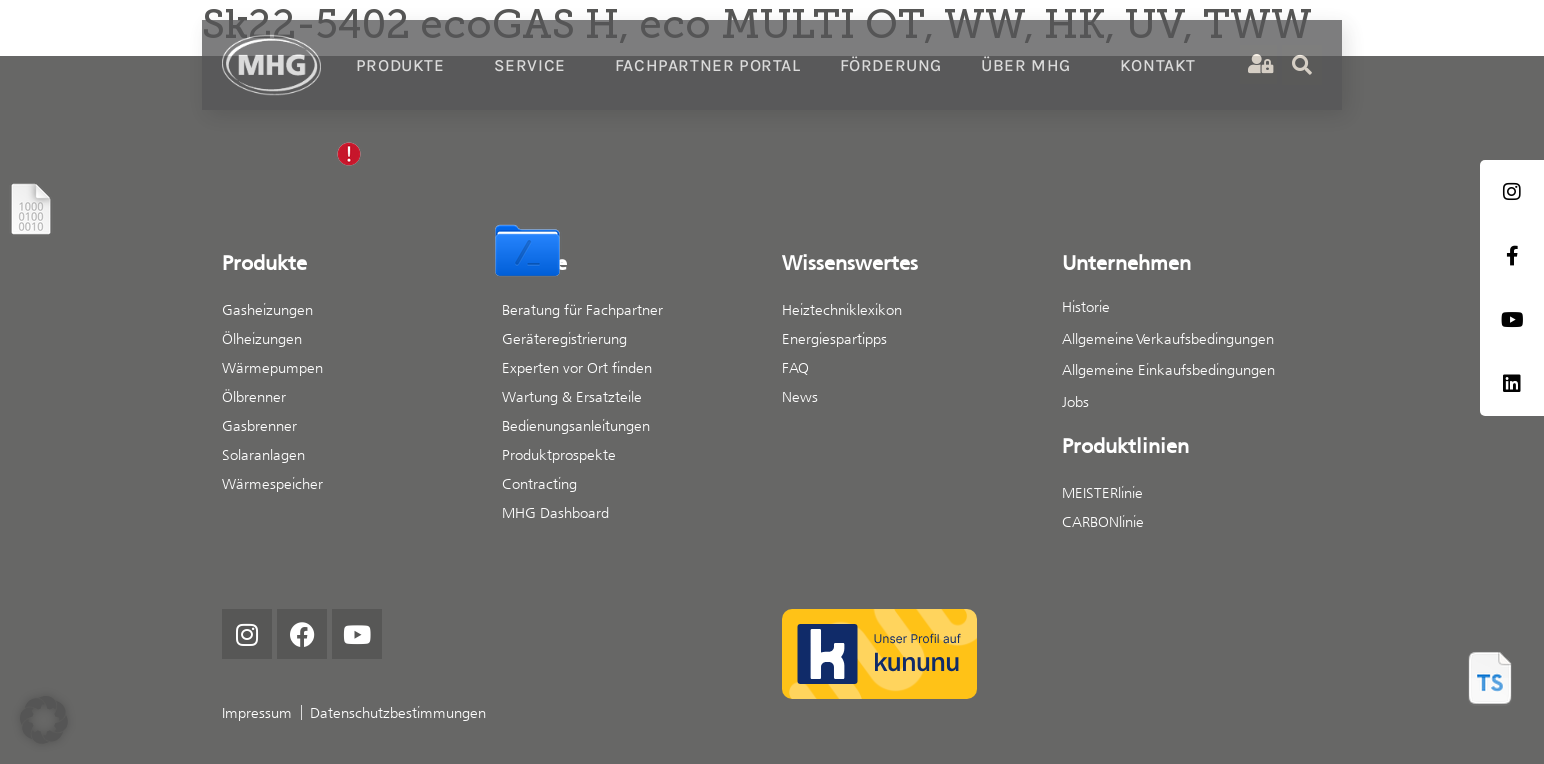 The width and height of the screenshot is (1544, 764). What do you see at coordinates (349, 154) in the screenshot?
I see `indicates an important or urgent notification` at bounding box center [349, 154].